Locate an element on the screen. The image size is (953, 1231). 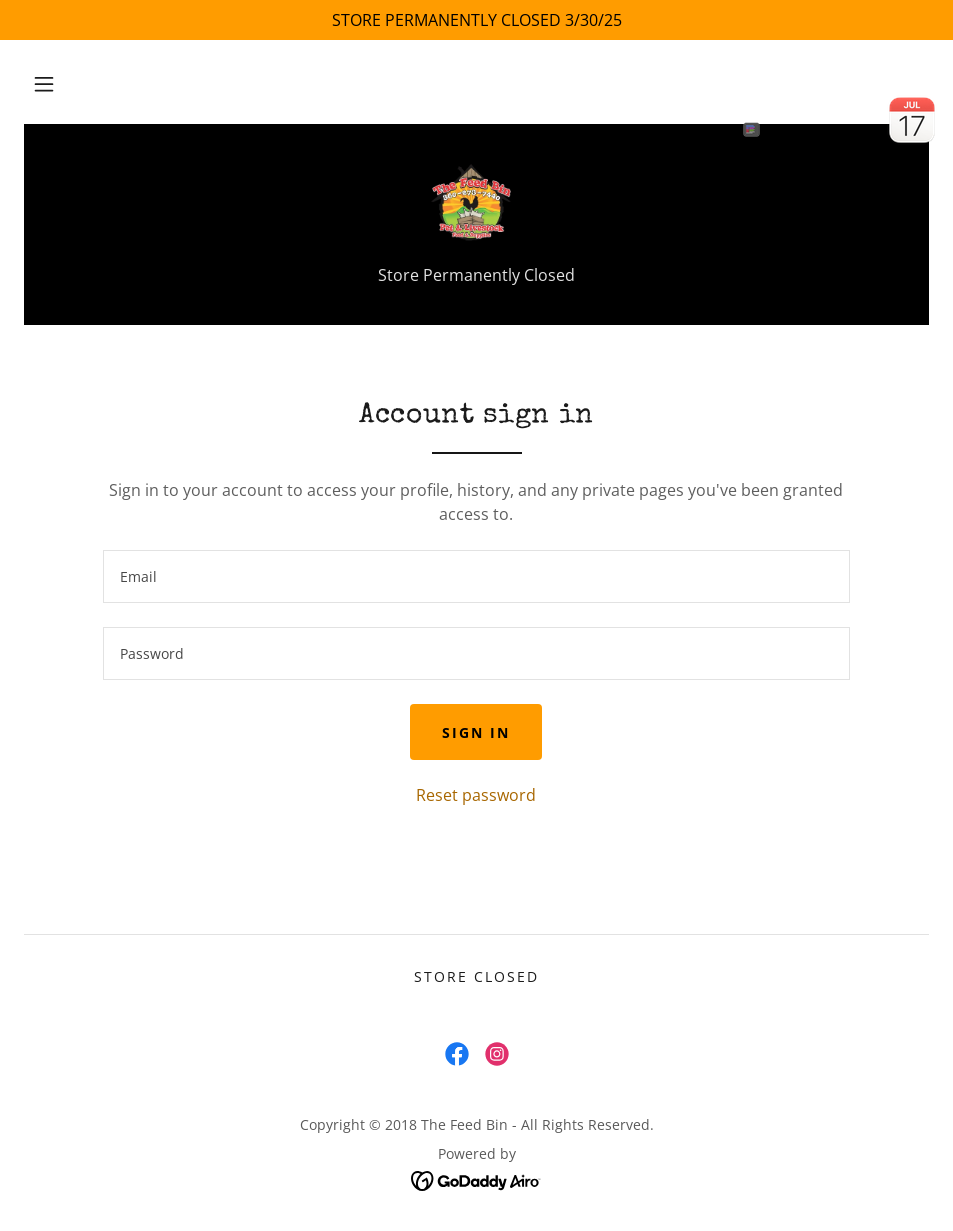
open the calendar app is located at coordinates (912, 120).